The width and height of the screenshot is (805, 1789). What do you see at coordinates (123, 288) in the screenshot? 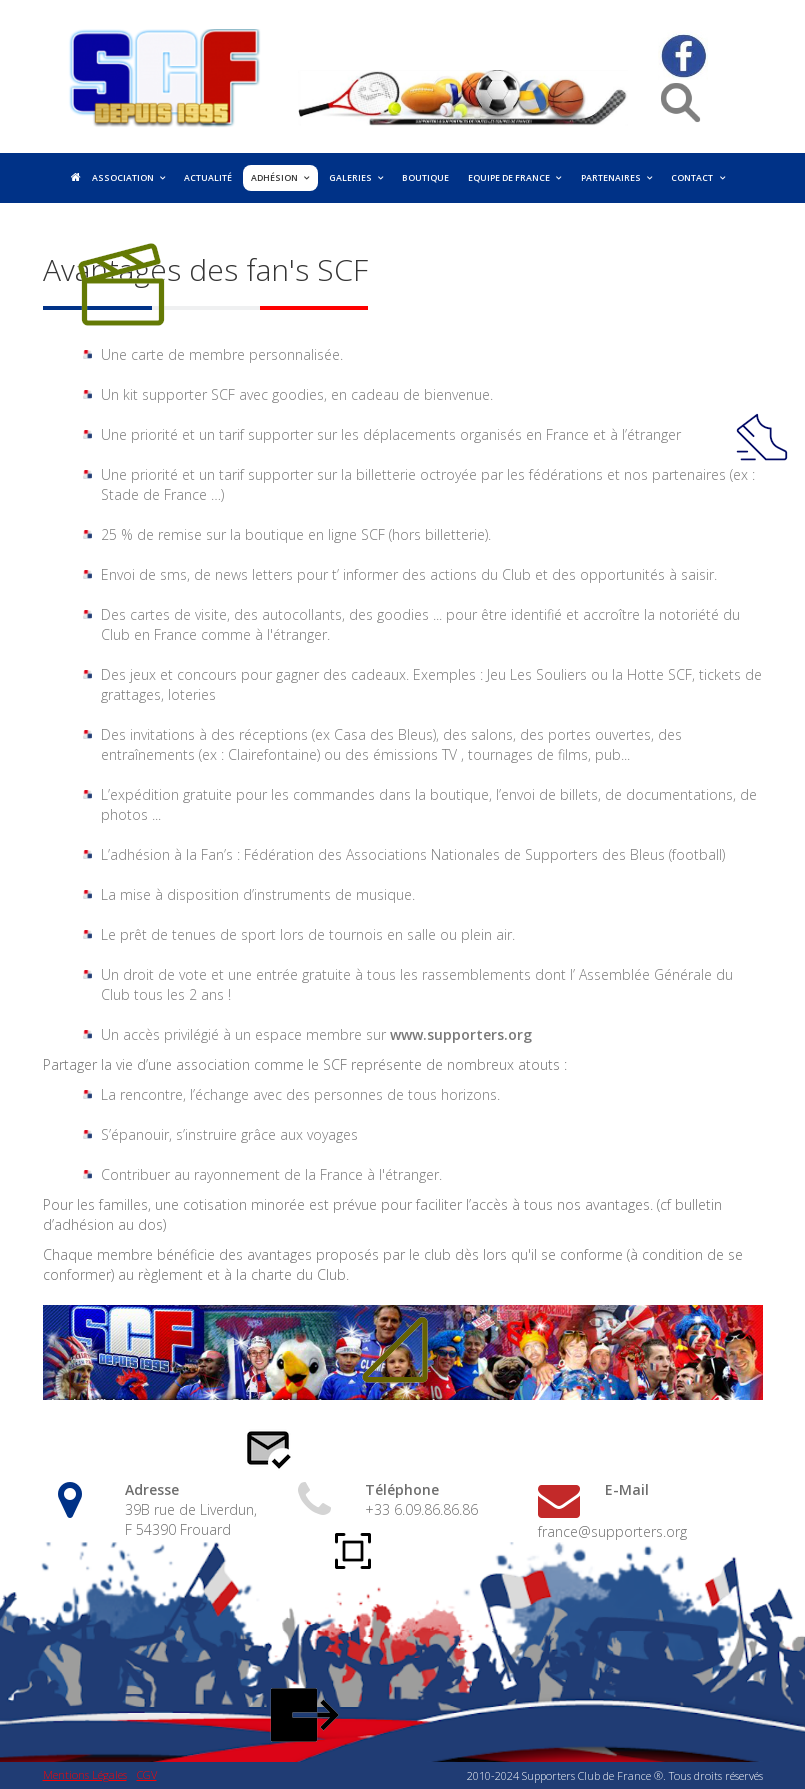
I see `access video or movie content` at bounding box center [123, 288].